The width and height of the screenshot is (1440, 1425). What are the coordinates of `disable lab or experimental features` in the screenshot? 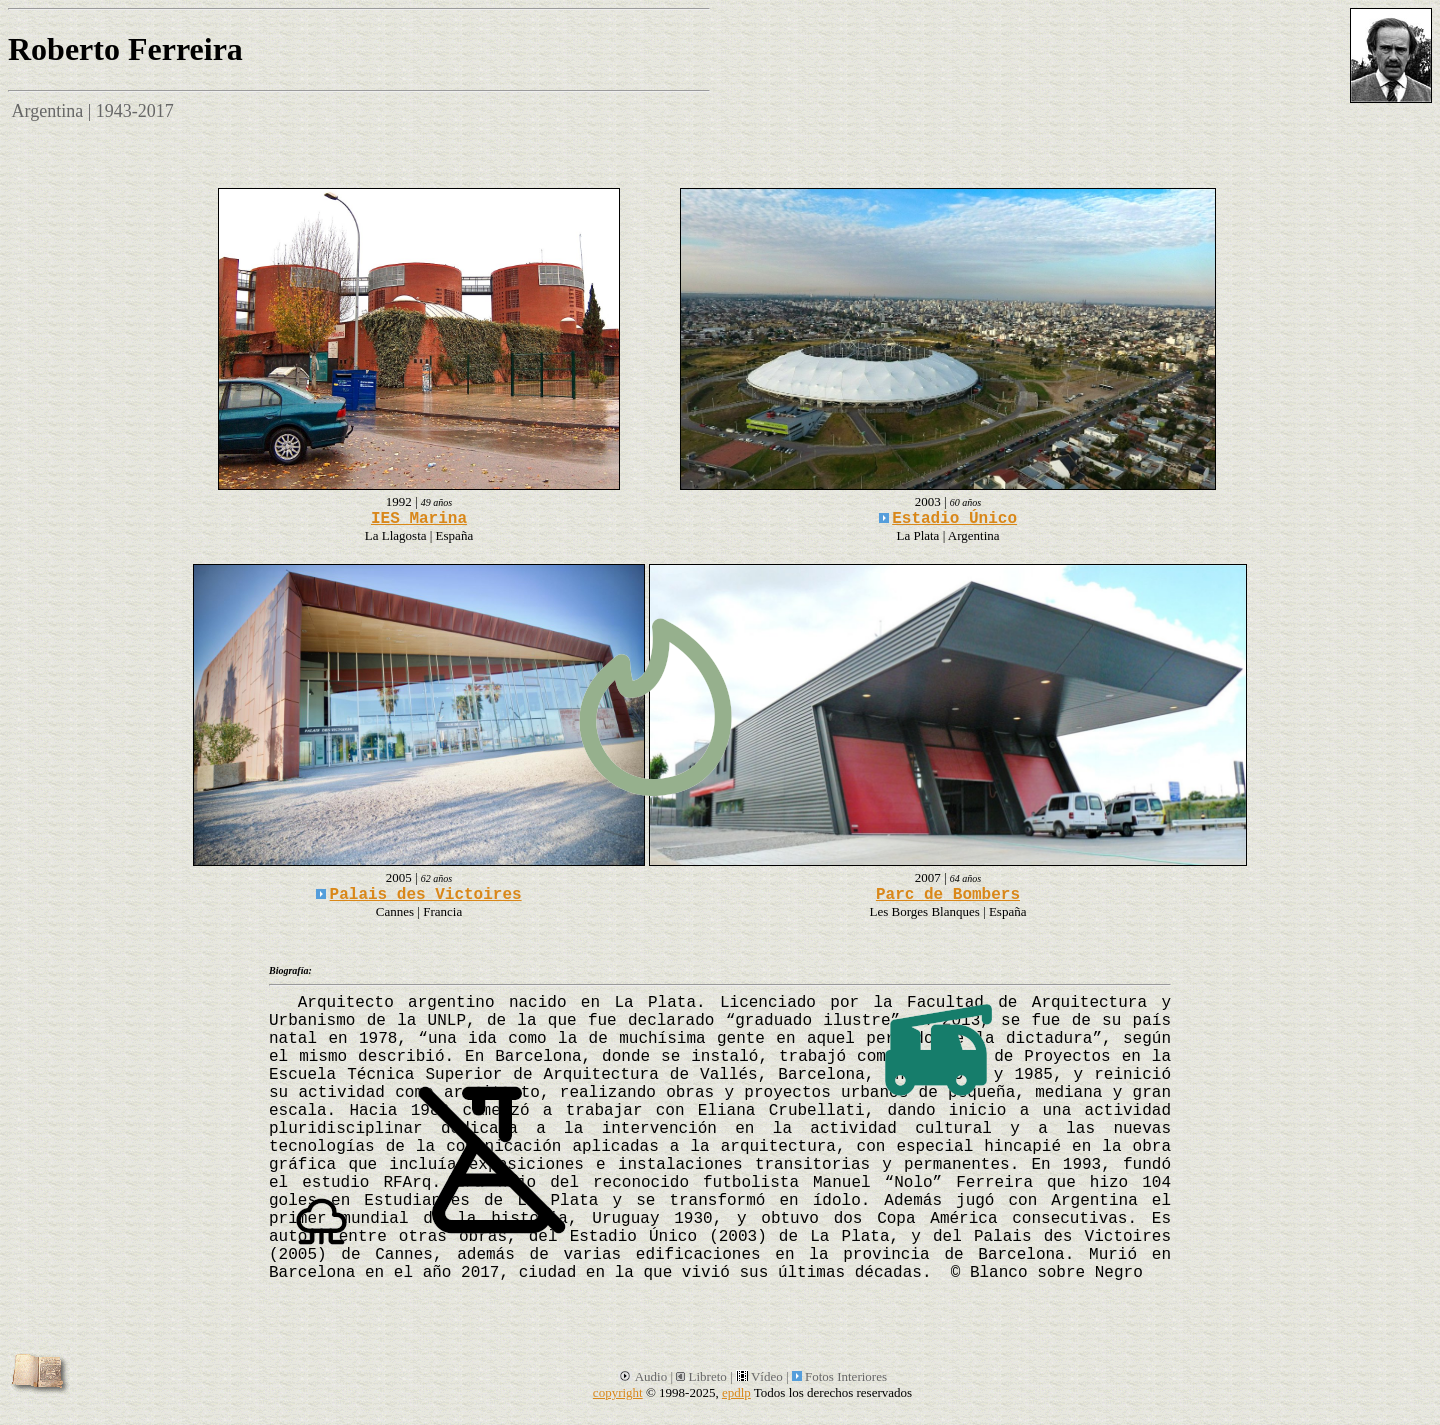 It's located at (492, 1160).